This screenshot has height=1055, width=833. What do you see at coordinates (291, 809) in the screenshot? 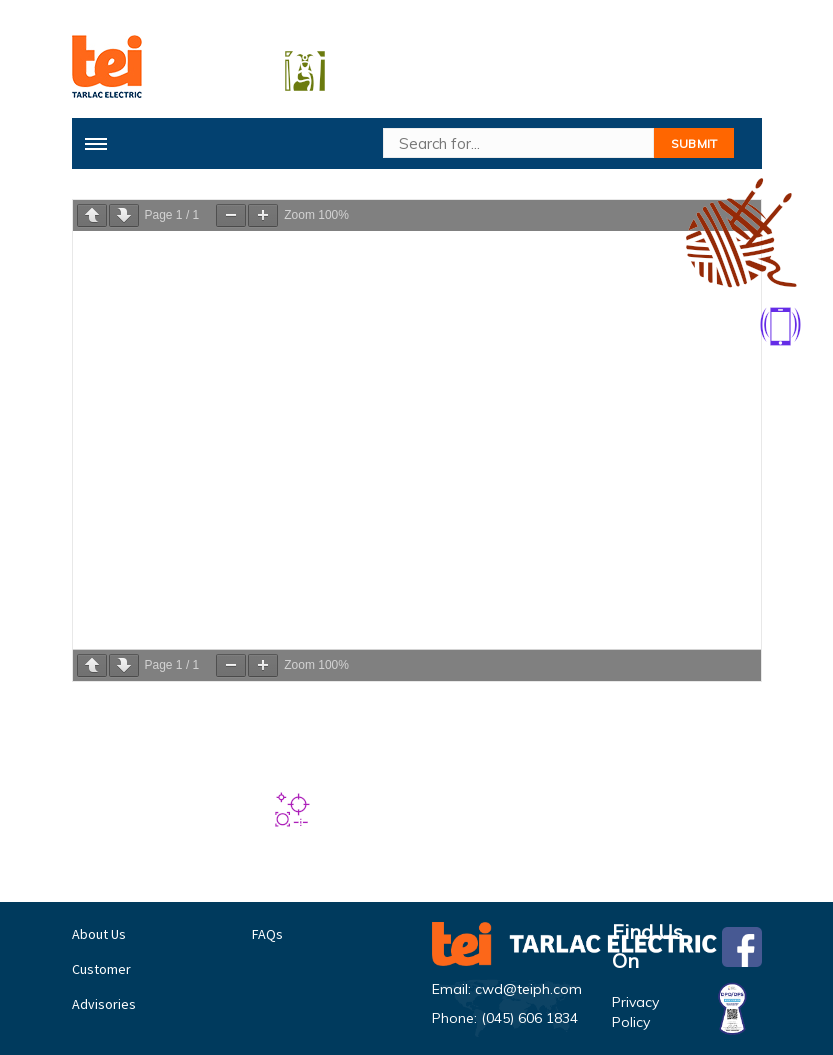
I see `select multiple targets or objects` at bounding box center [291, 809].